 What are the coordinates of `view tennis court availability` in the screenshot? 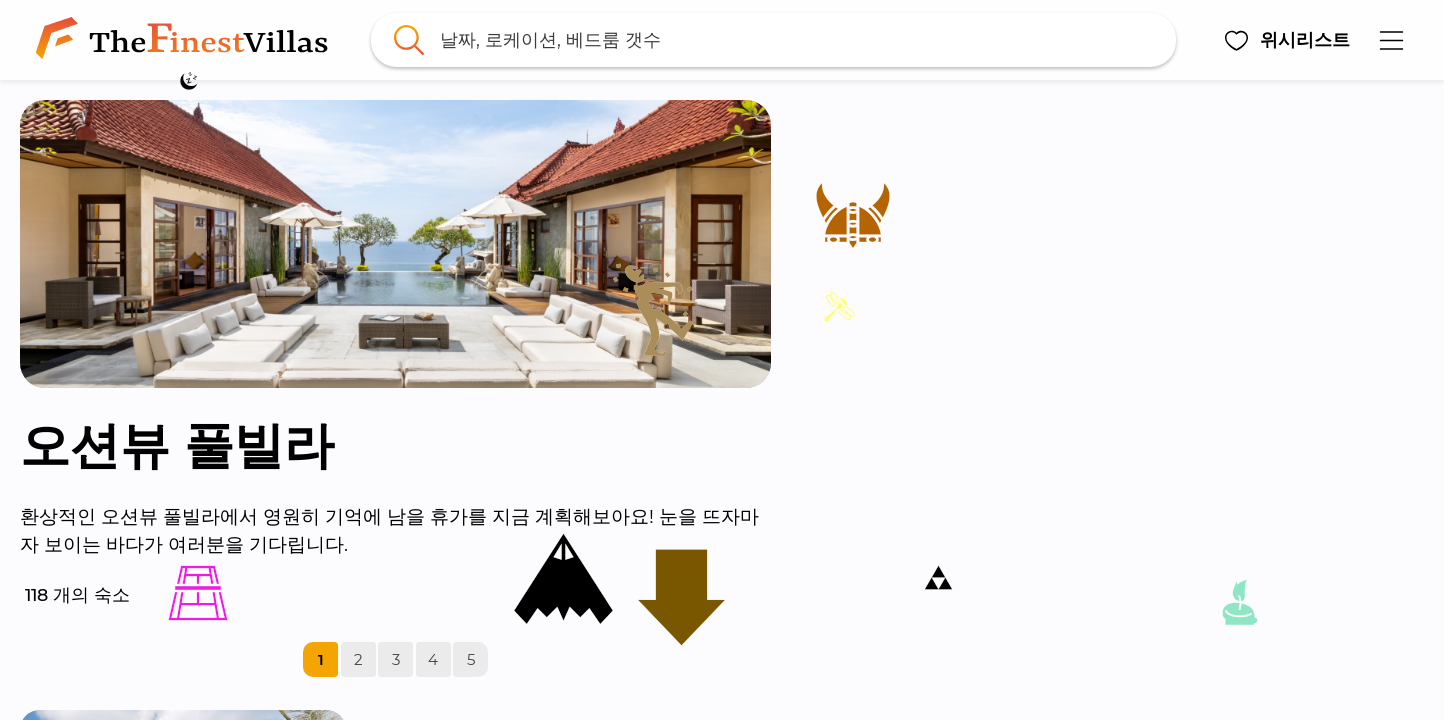 It's located at (198, 591).